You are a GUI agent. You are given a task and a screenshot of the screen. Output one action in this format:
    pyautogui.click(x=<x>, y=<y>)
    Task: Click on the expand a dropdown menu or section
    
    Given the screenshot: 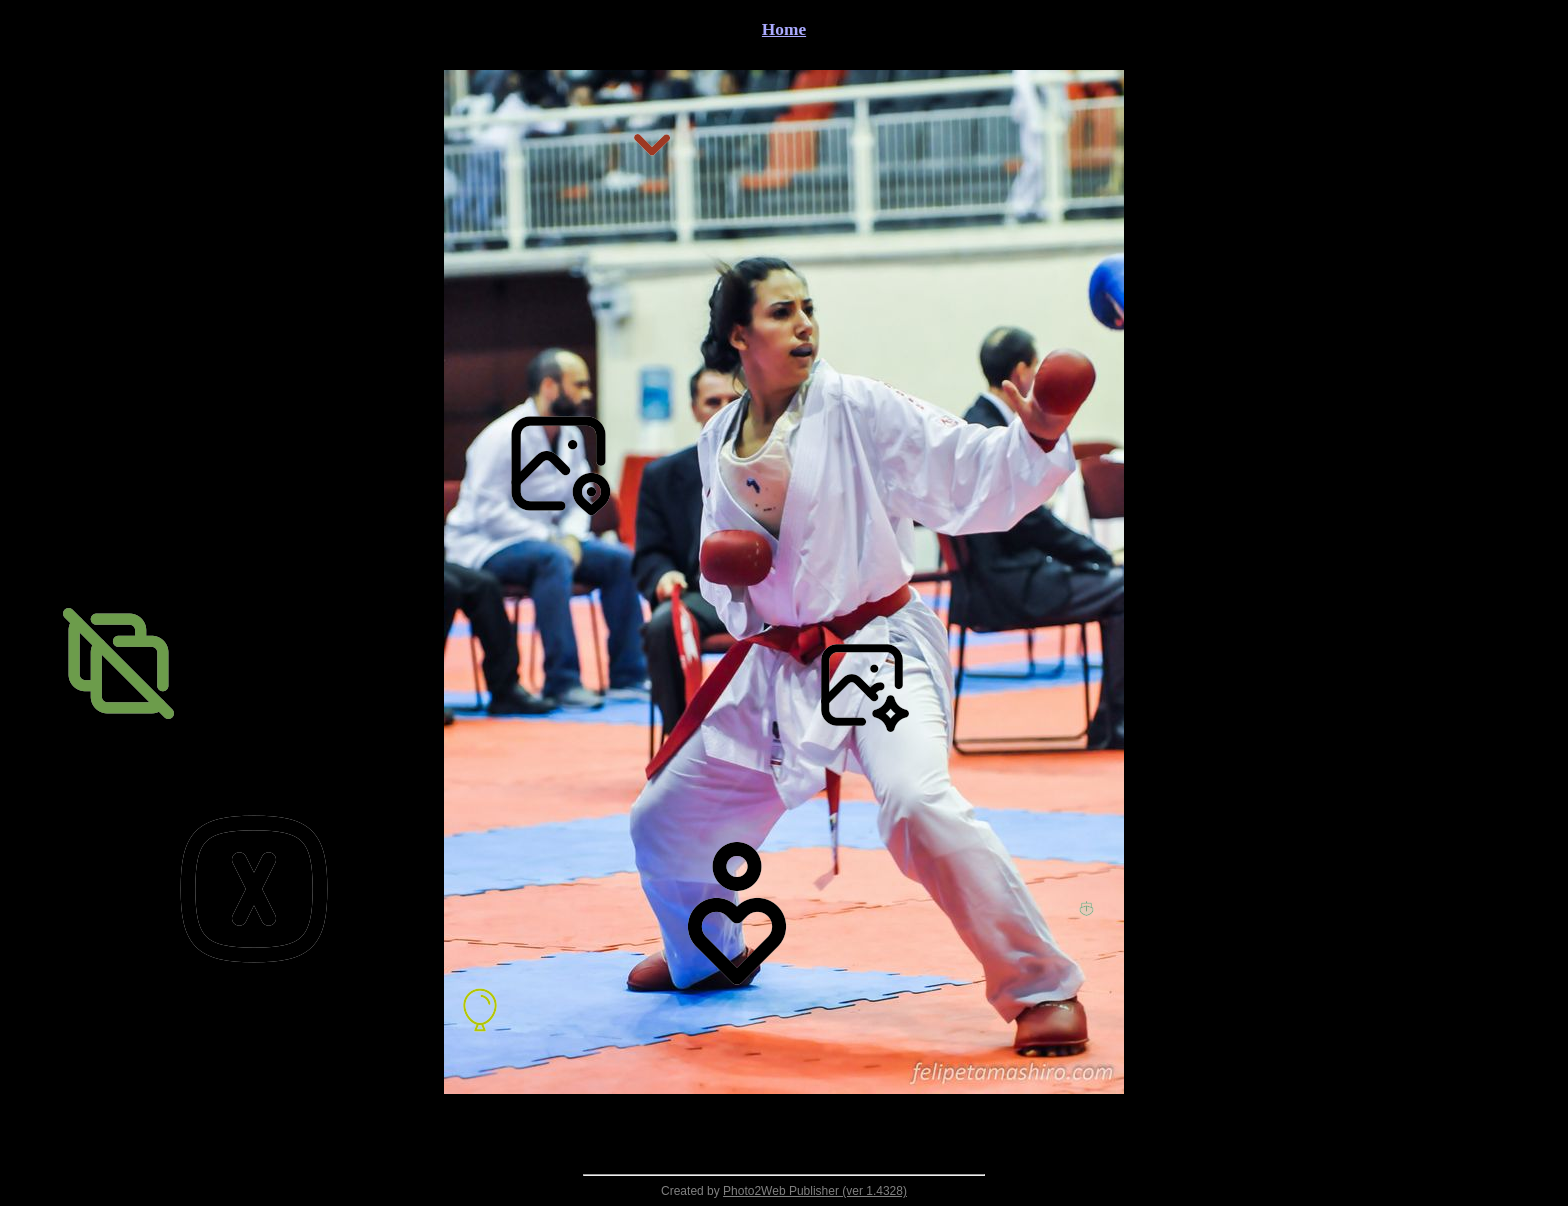 What is the action you would take?
    pyautogui.click(x=652, y=143)
    